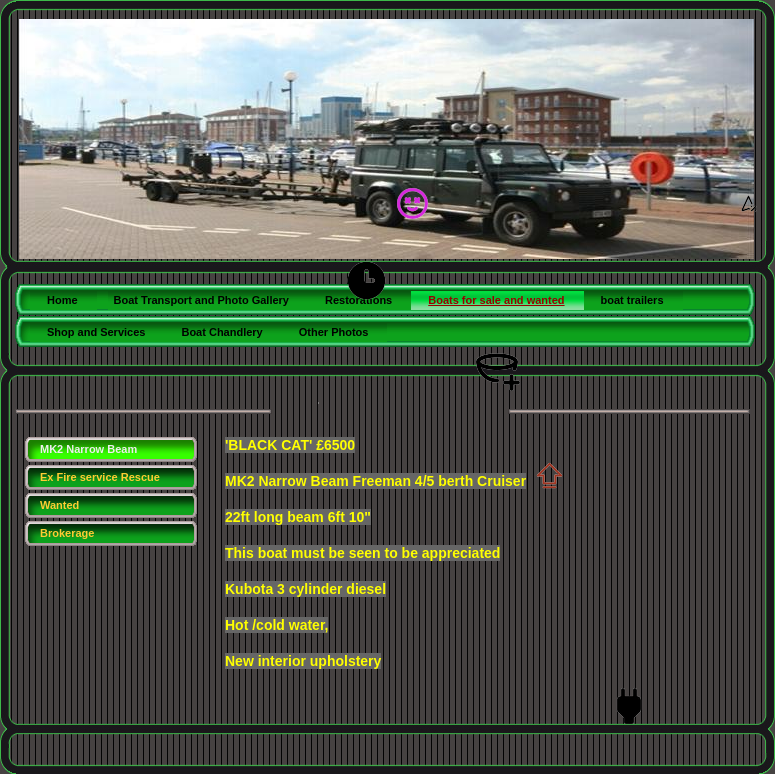  Describe the element at coordinates (366, 280) in the screenshot. I see `view current time` at that location.